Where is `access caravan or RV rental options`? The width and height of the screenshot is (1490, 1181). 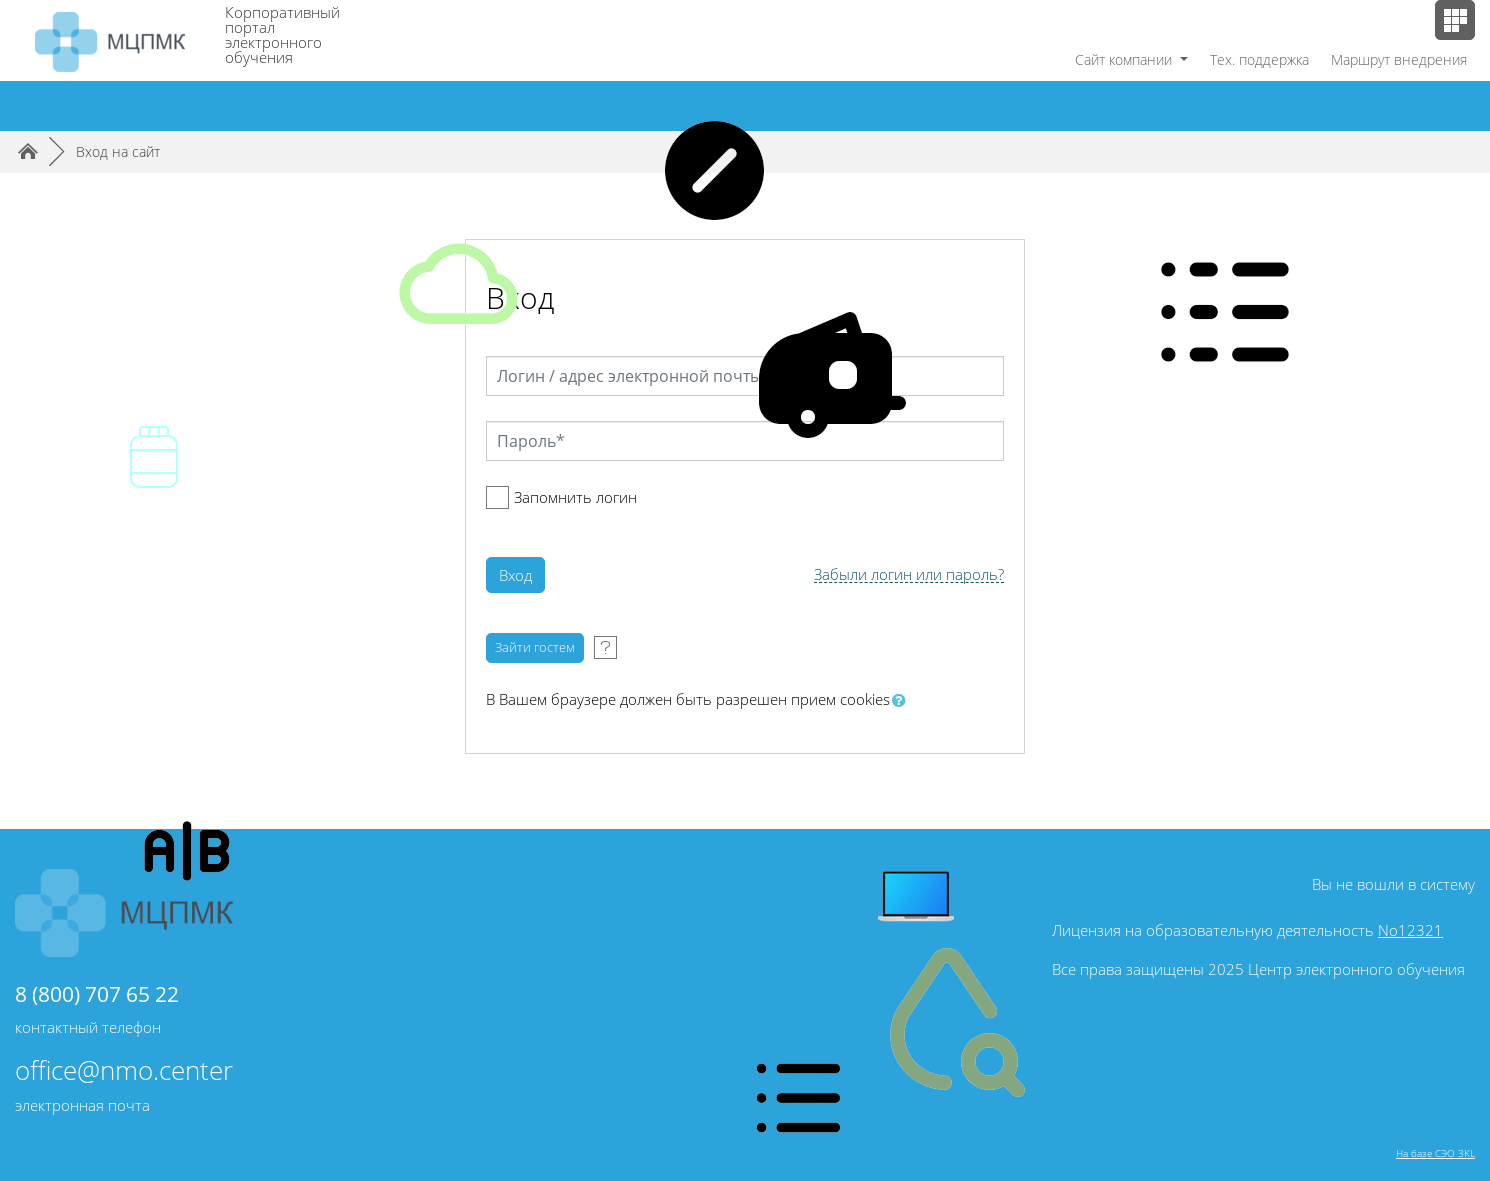 access caravan or RV rental options is located at coordinates (829, 375).